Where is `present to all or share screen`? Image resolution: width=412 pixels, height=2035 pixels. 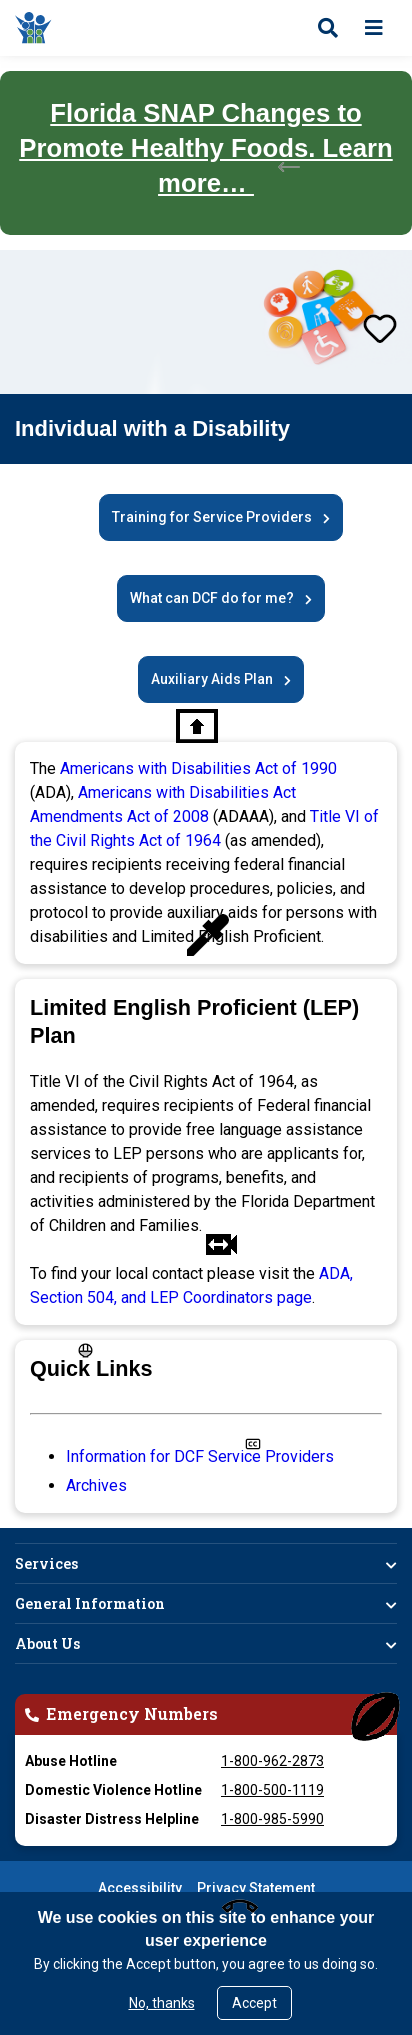 present to all or share screen is located at coordinates (197, 726).